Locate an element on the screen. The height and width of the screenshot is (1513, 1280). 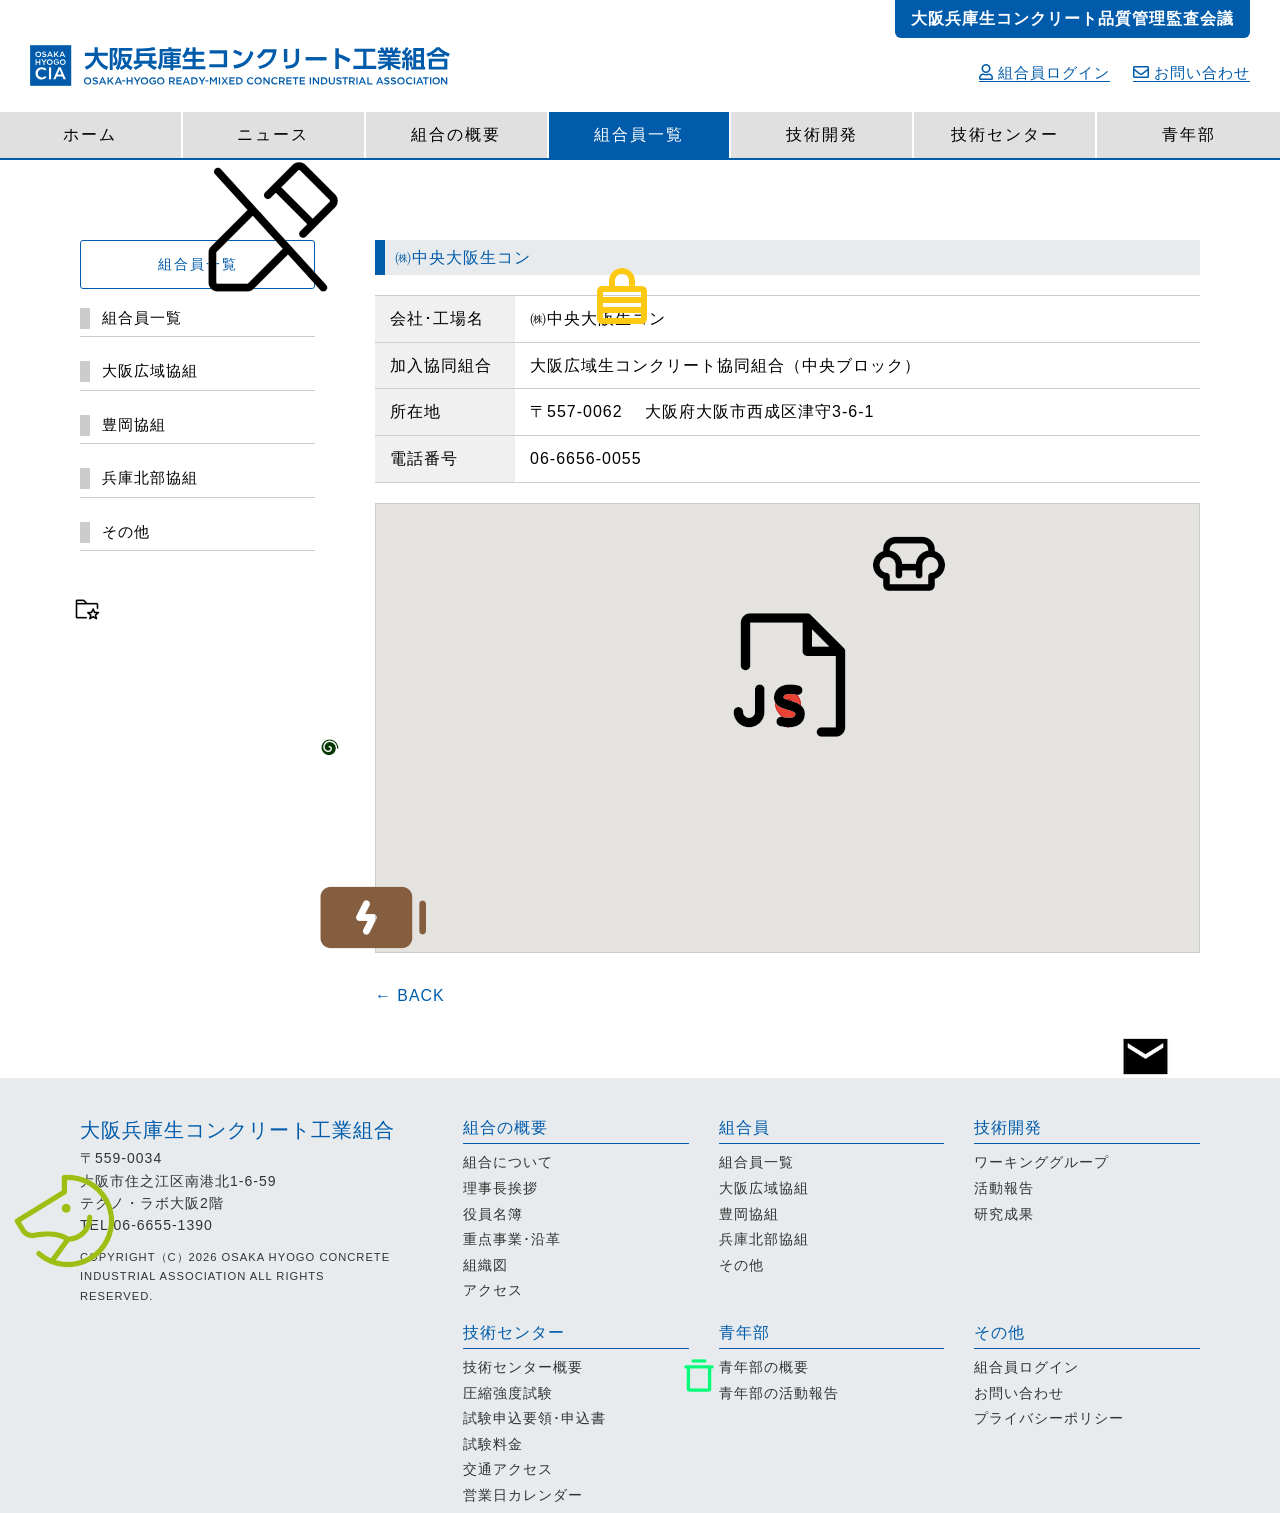
indicates loading or processing content is located at coordinates (329, 747).